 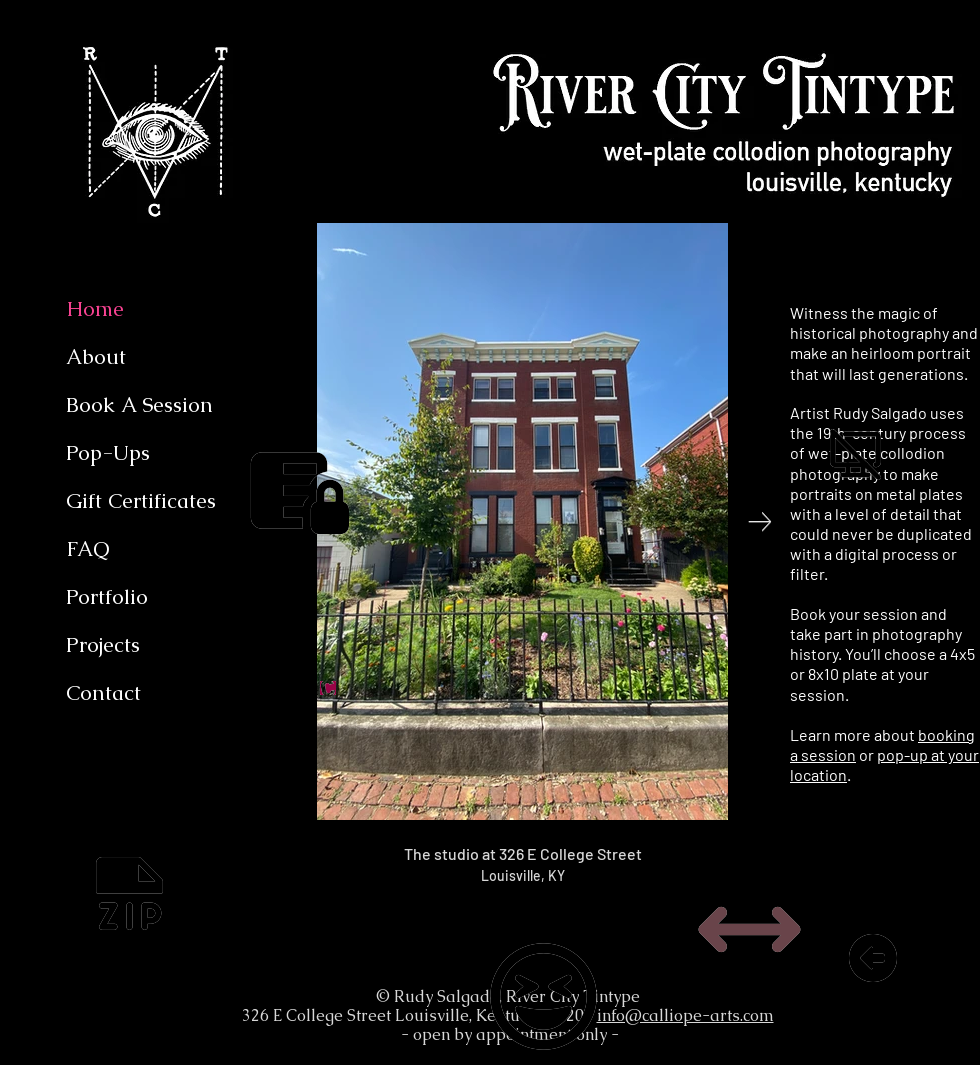 I want to click on go back to the previous screen, so click(x=873, y=958).